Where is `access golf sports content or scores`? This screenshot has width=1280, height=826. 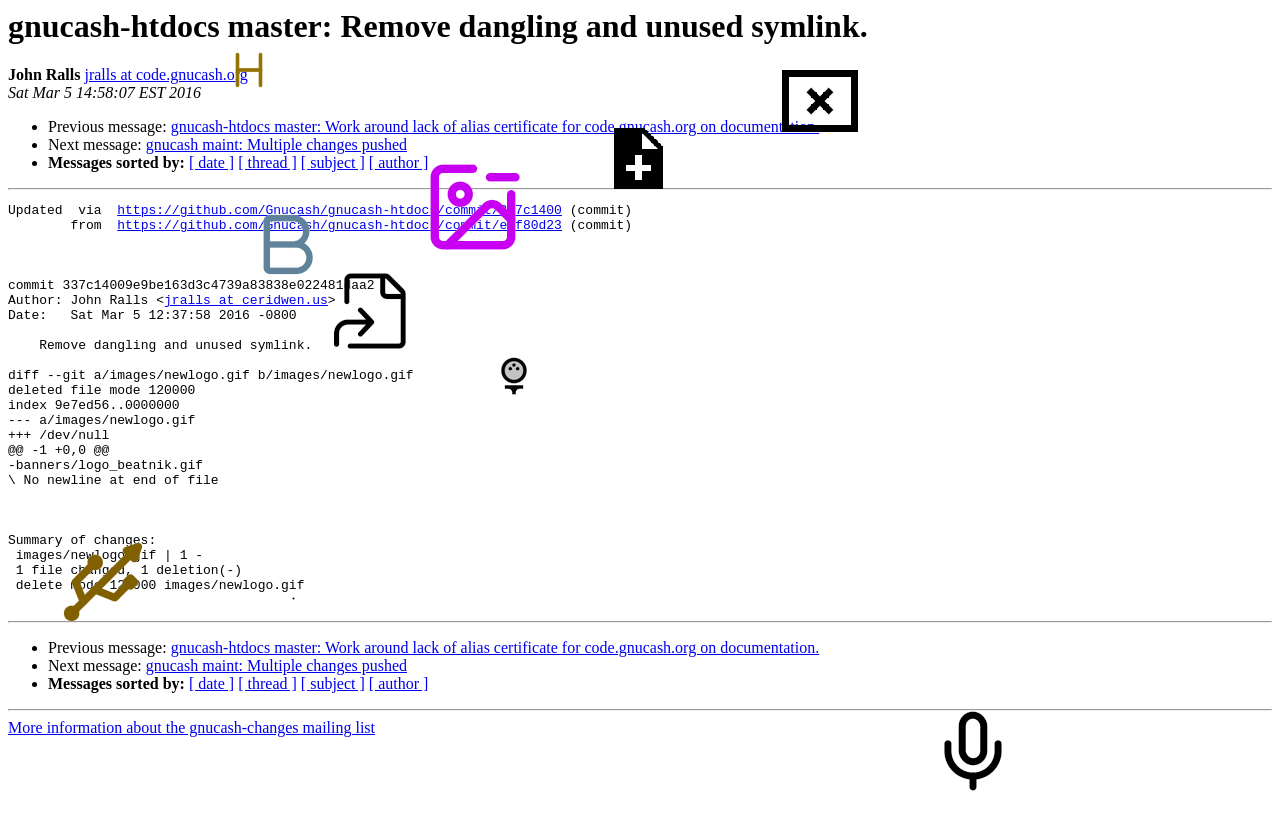 access golf sports content or scores is located at coordinates (514, 376).